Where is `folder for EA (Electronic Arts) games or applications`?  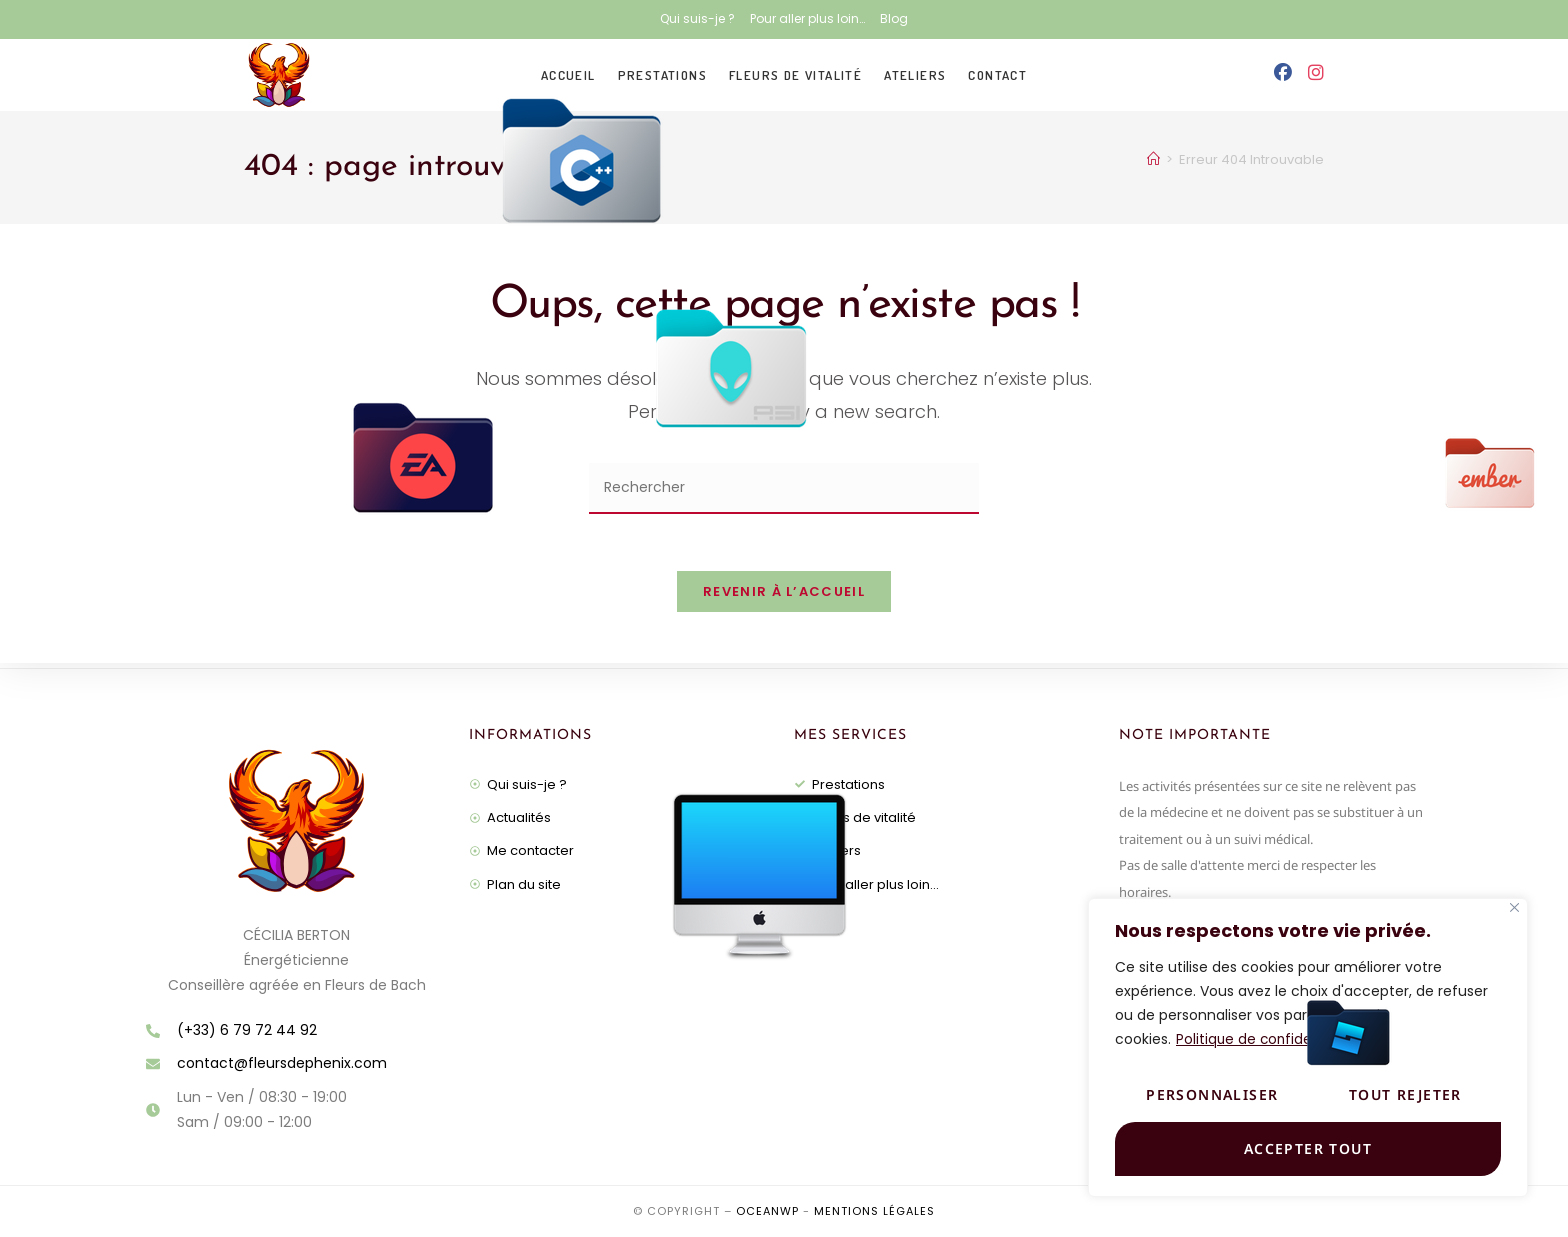 folder for EA (Electronic Arts) games or applications is located at coordinates (422, 461).